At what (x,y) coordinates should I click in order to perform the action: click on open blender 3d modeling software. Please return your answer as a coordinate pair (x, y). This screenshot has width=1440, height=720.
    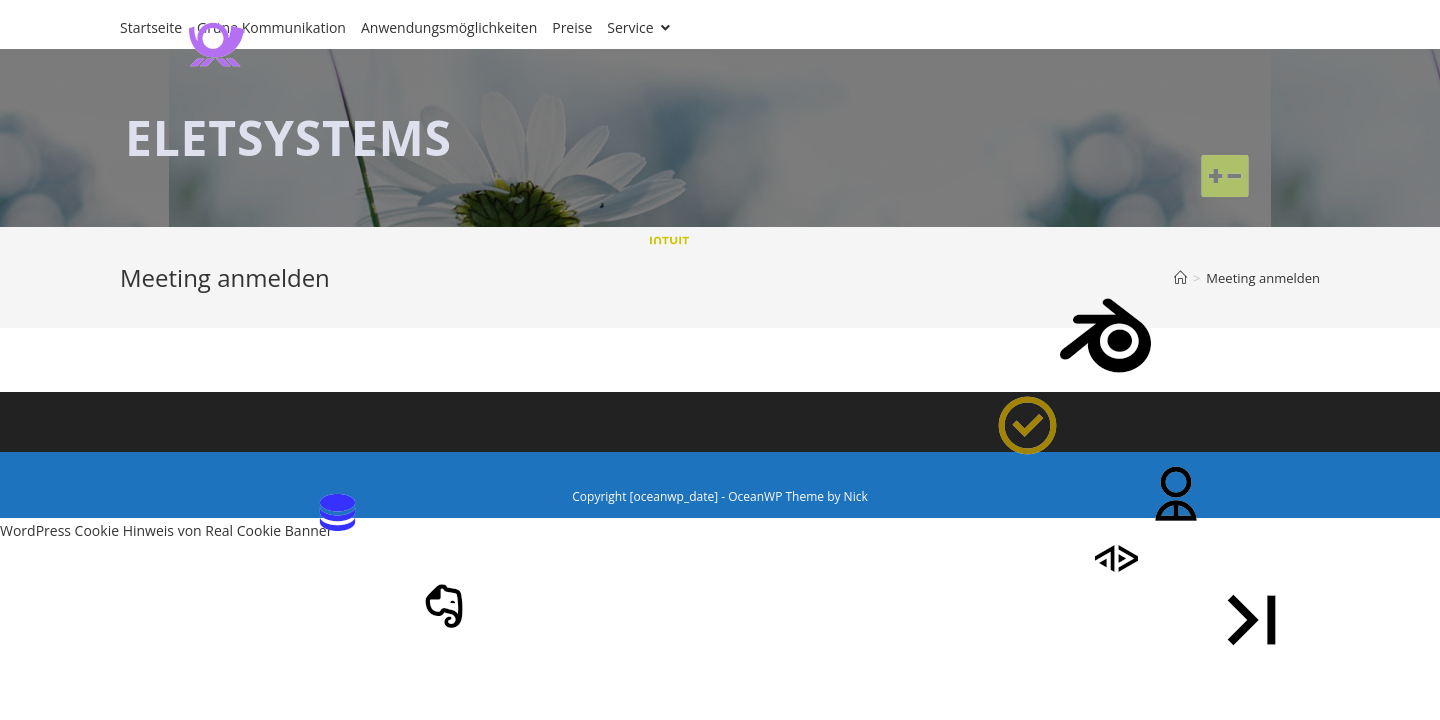
    Looking at the image, I should click on (1105, 335).